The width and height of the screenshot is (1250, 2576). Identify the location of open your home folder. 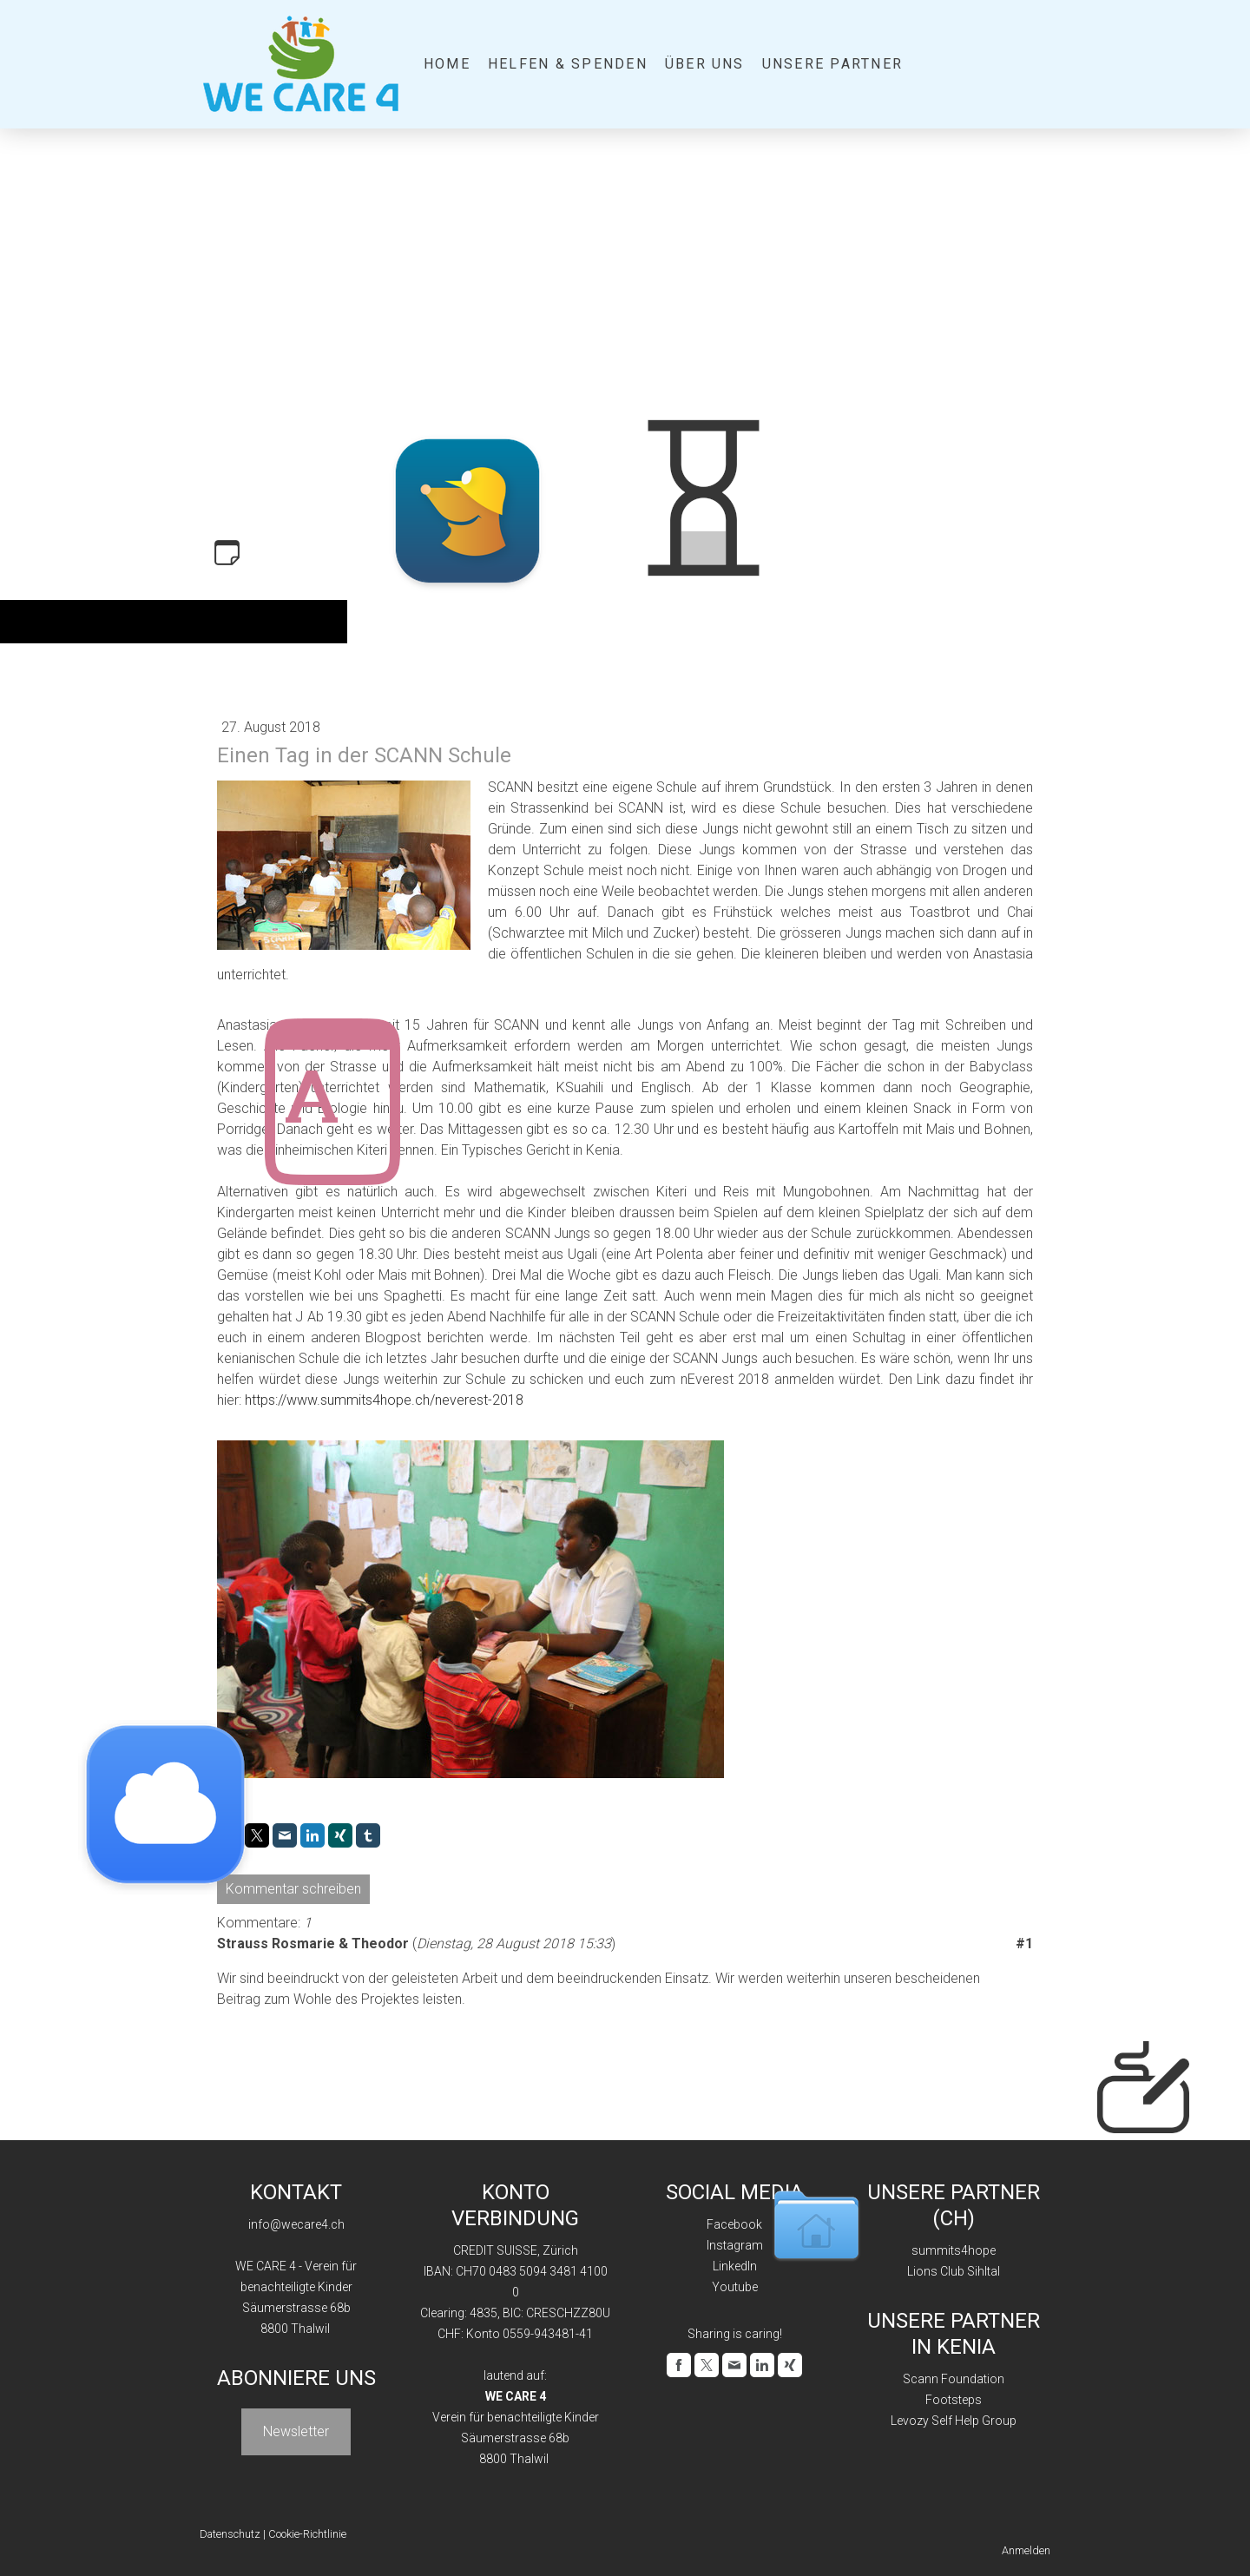
(816, 2224).